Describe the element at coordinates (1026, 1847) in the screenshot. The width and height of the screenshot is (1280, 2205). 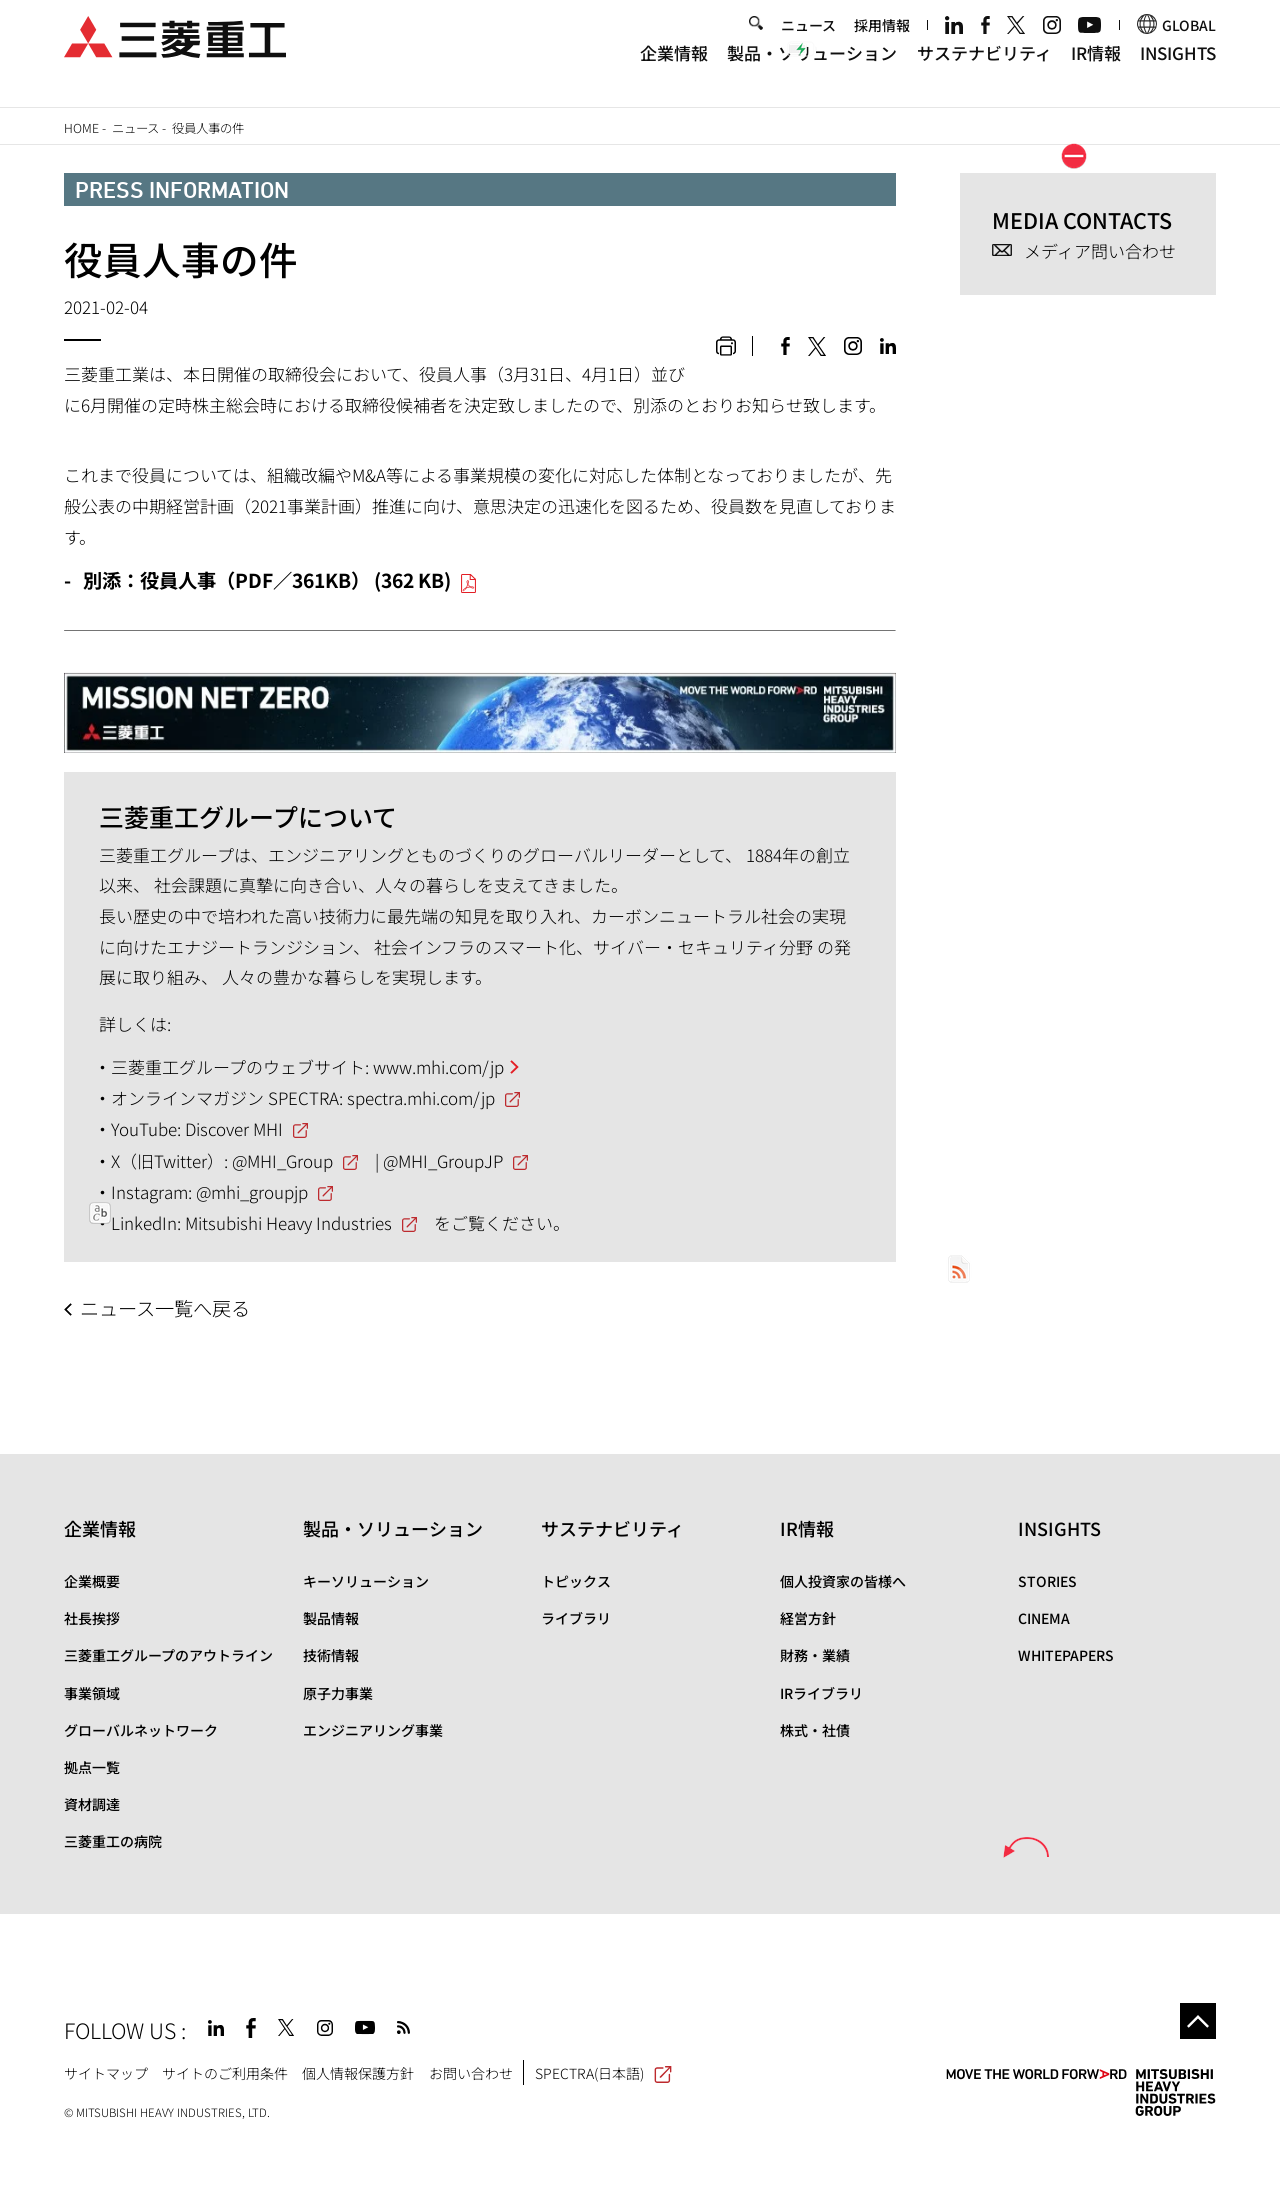
I see `undo the last action` at that location.